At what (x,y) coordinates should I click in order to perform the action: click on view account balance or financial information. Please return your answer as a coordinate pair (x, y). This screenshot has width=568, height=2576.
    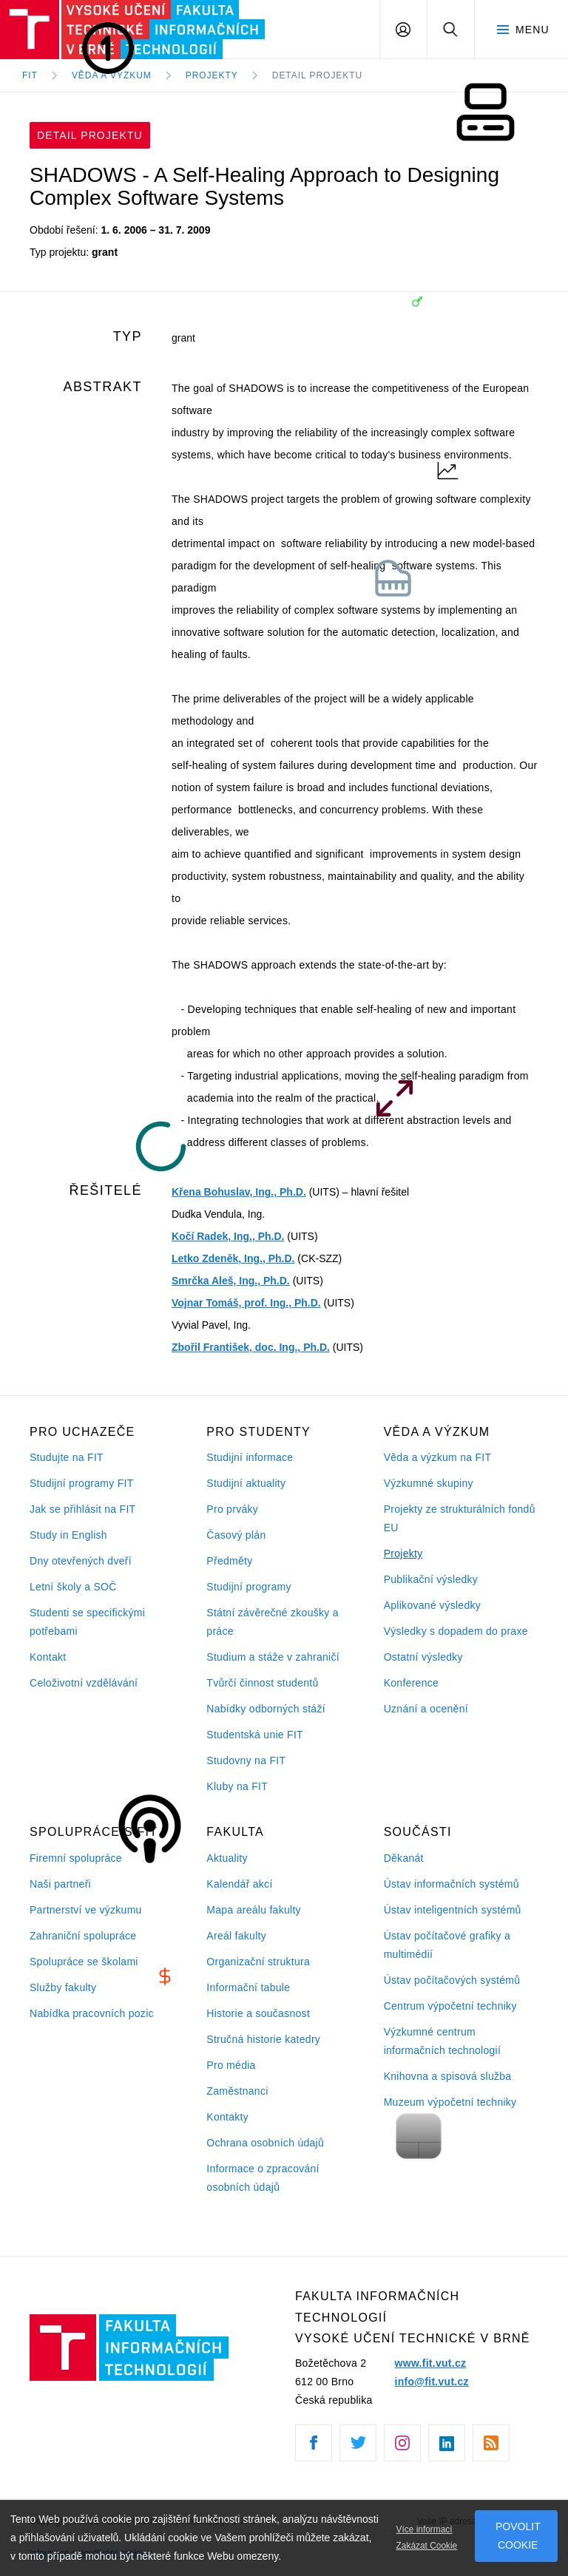
    Looking at the image, I should click on (165, 1976).